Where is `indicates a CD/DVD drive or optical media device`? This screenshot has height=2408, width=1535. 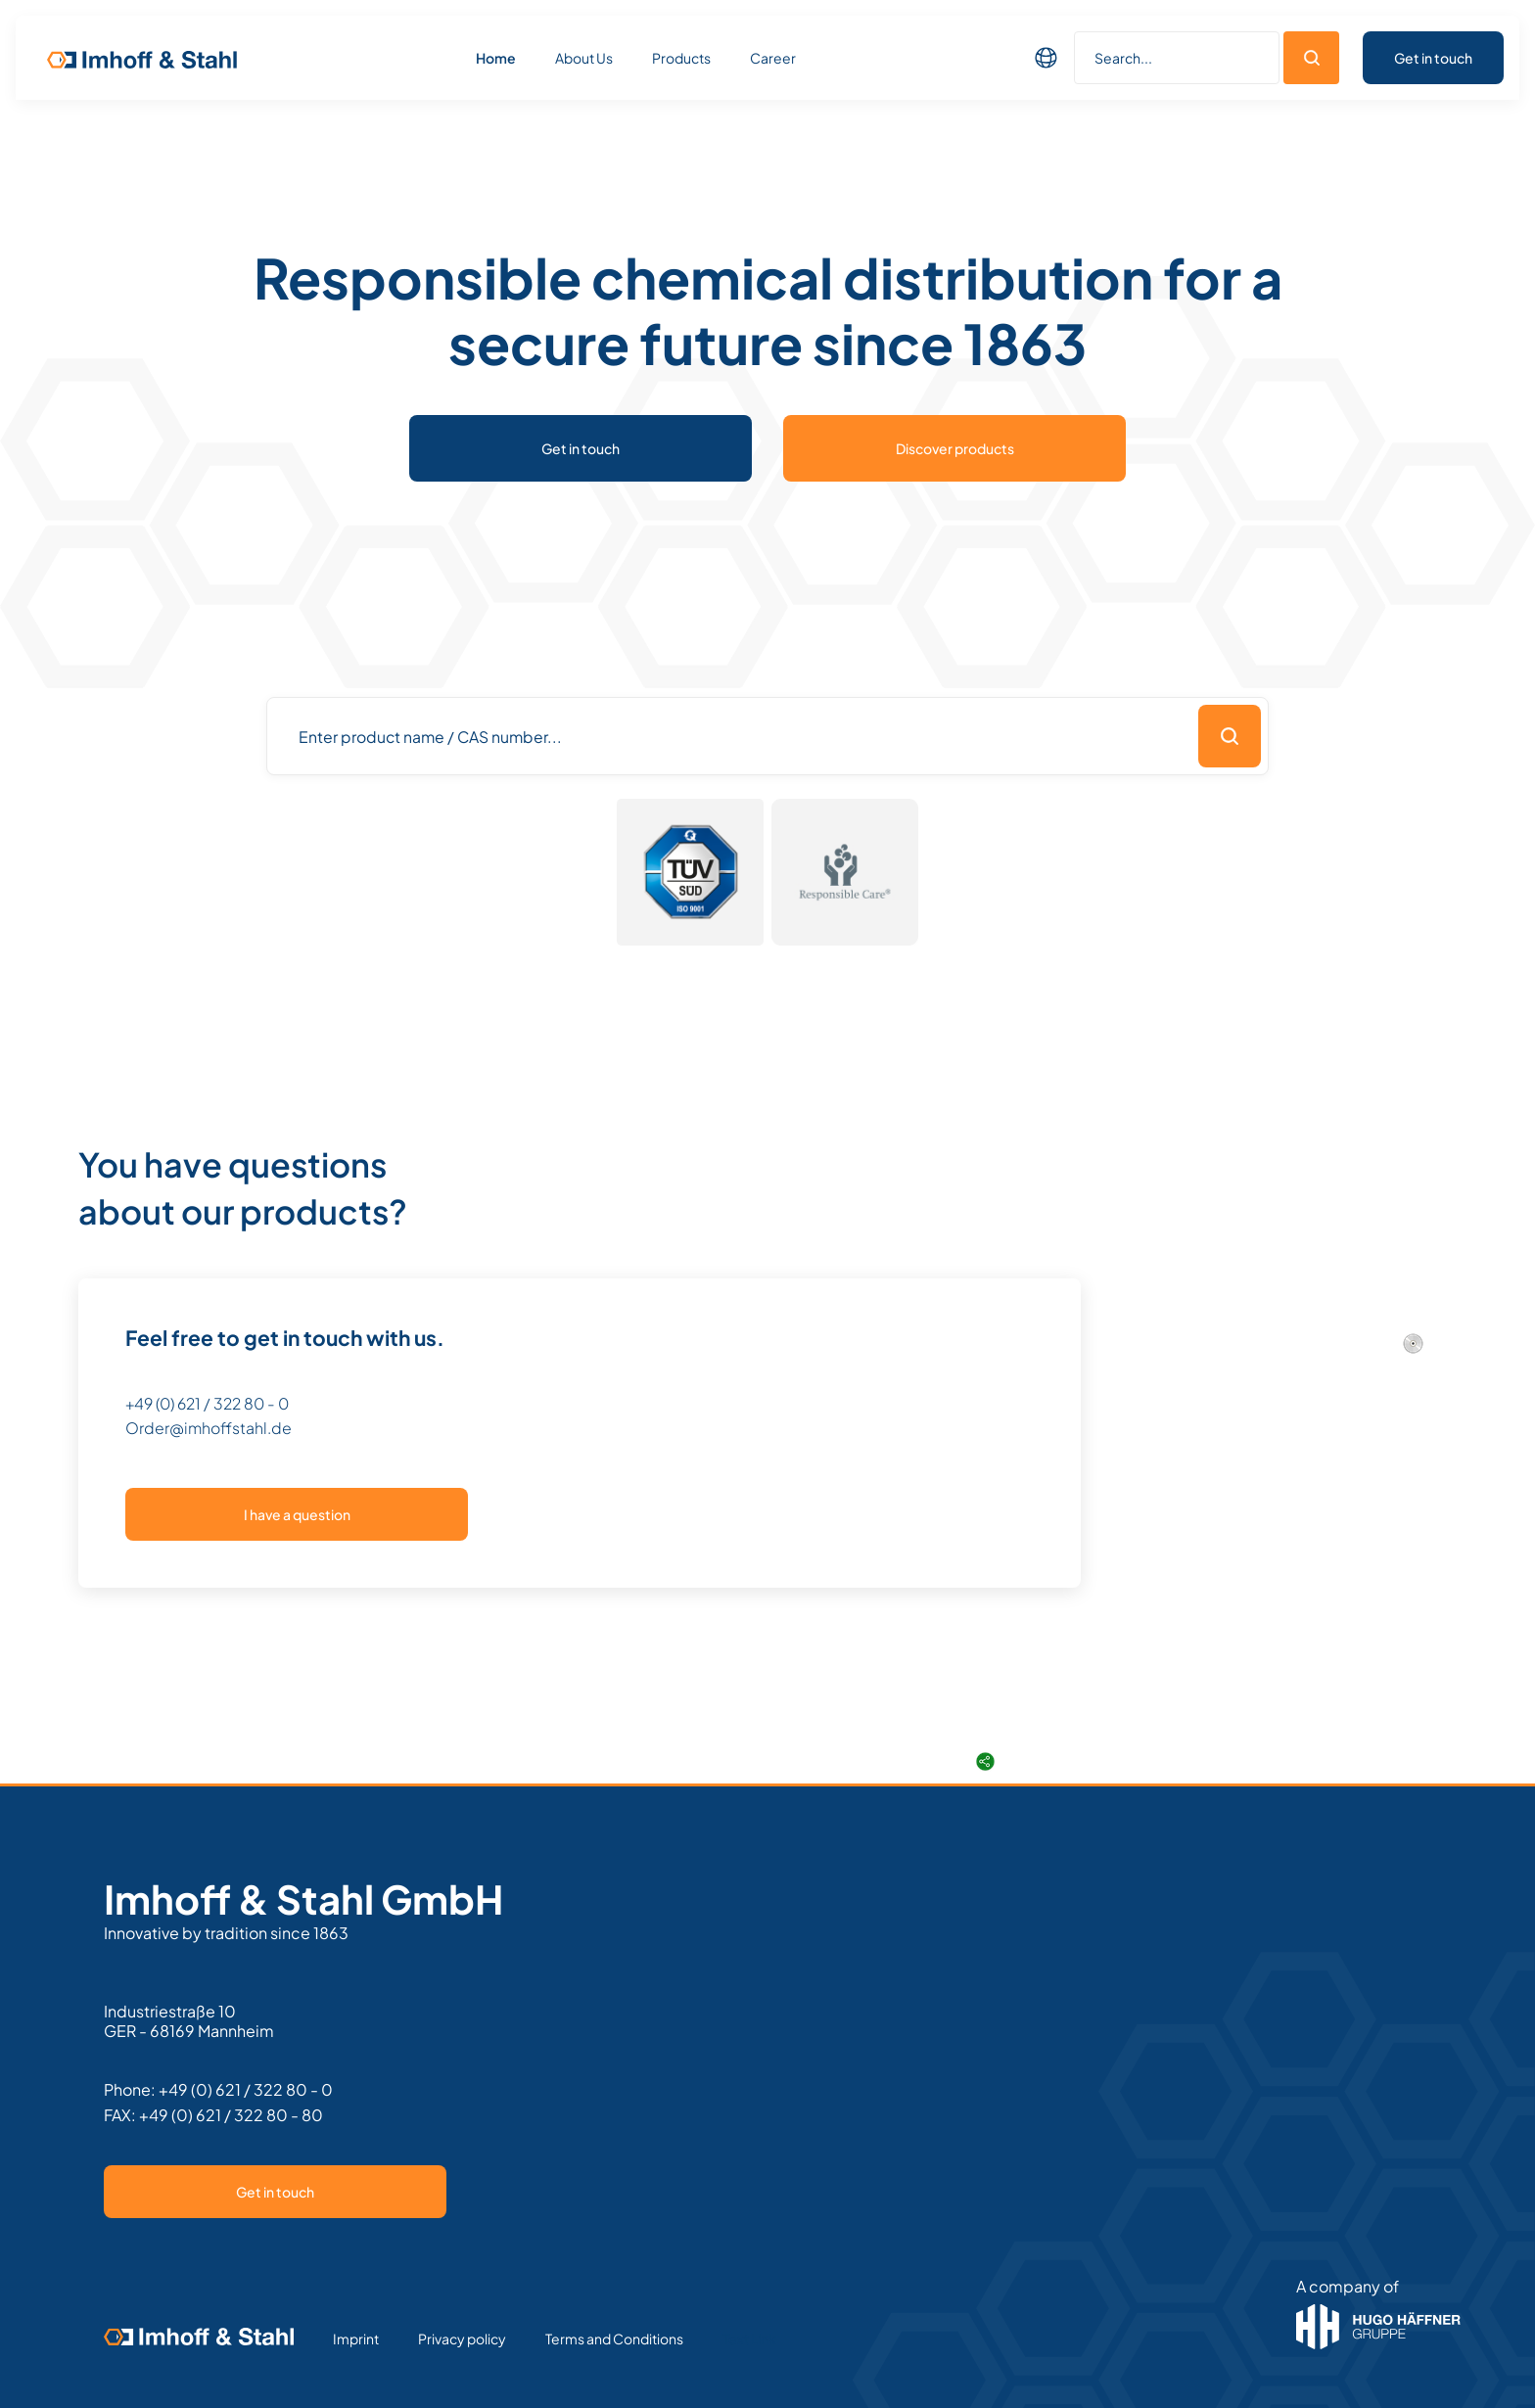 indicates a CD/DVD drive or optical media device is located at coordinates (1413, 1343).